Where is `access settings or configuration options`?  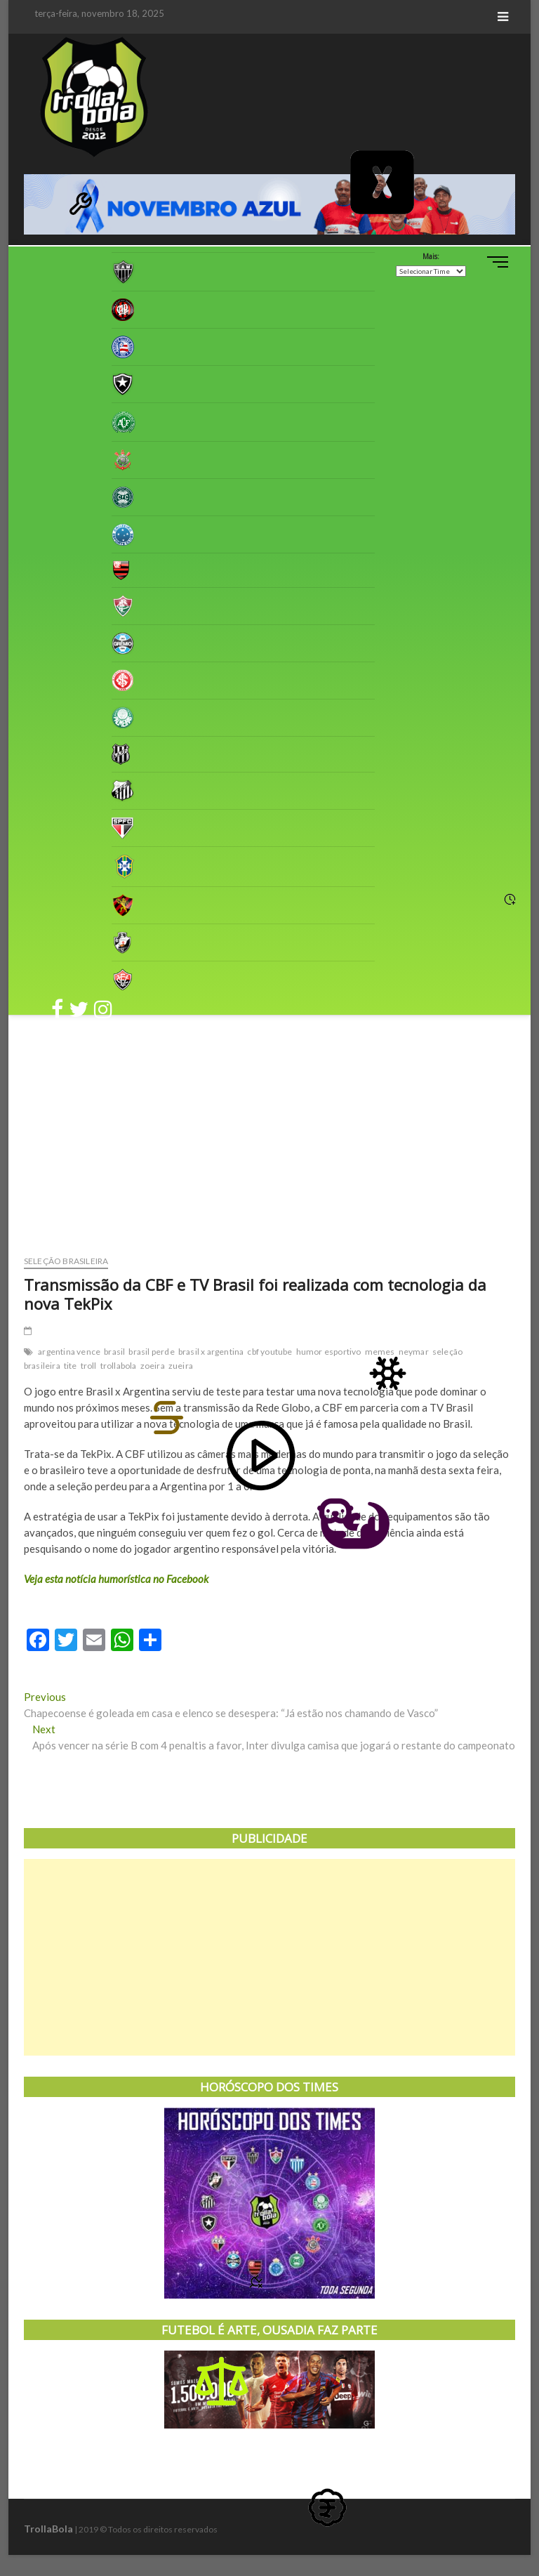
access settings or configuration options is located at coordinates (81, 204).